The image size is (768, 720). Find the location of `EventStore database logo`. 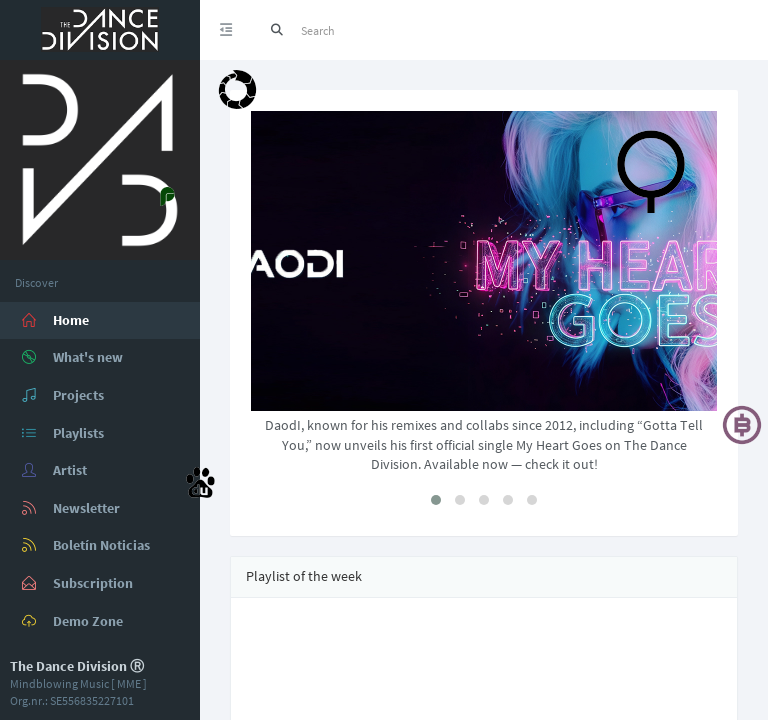

EventStore database logo is located at coordinates (237, 89).